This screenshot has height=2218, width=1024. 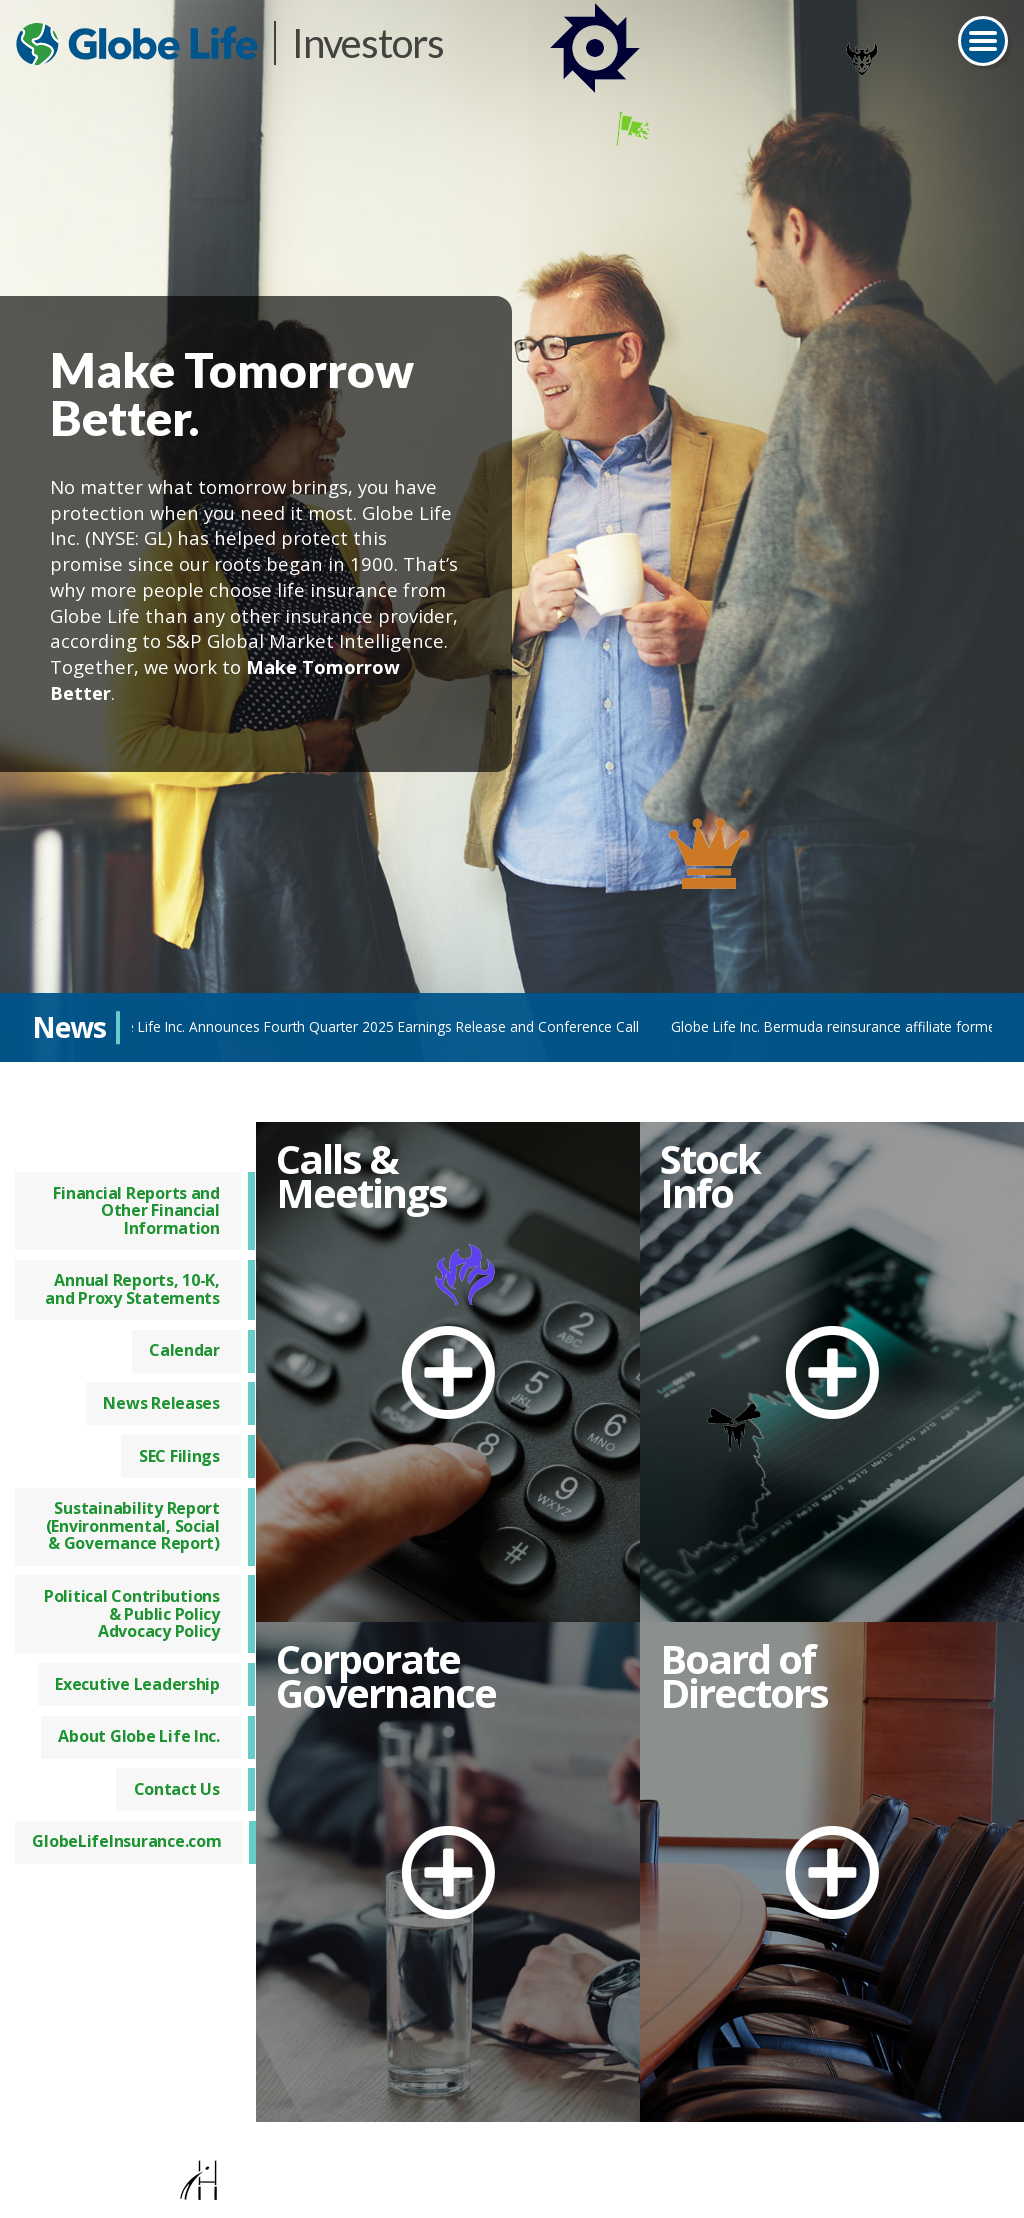 What do you see at coordinates (862, 59) in the screenshot?
I see `select a villain or antagonist character` at bounding box center [862, 59].